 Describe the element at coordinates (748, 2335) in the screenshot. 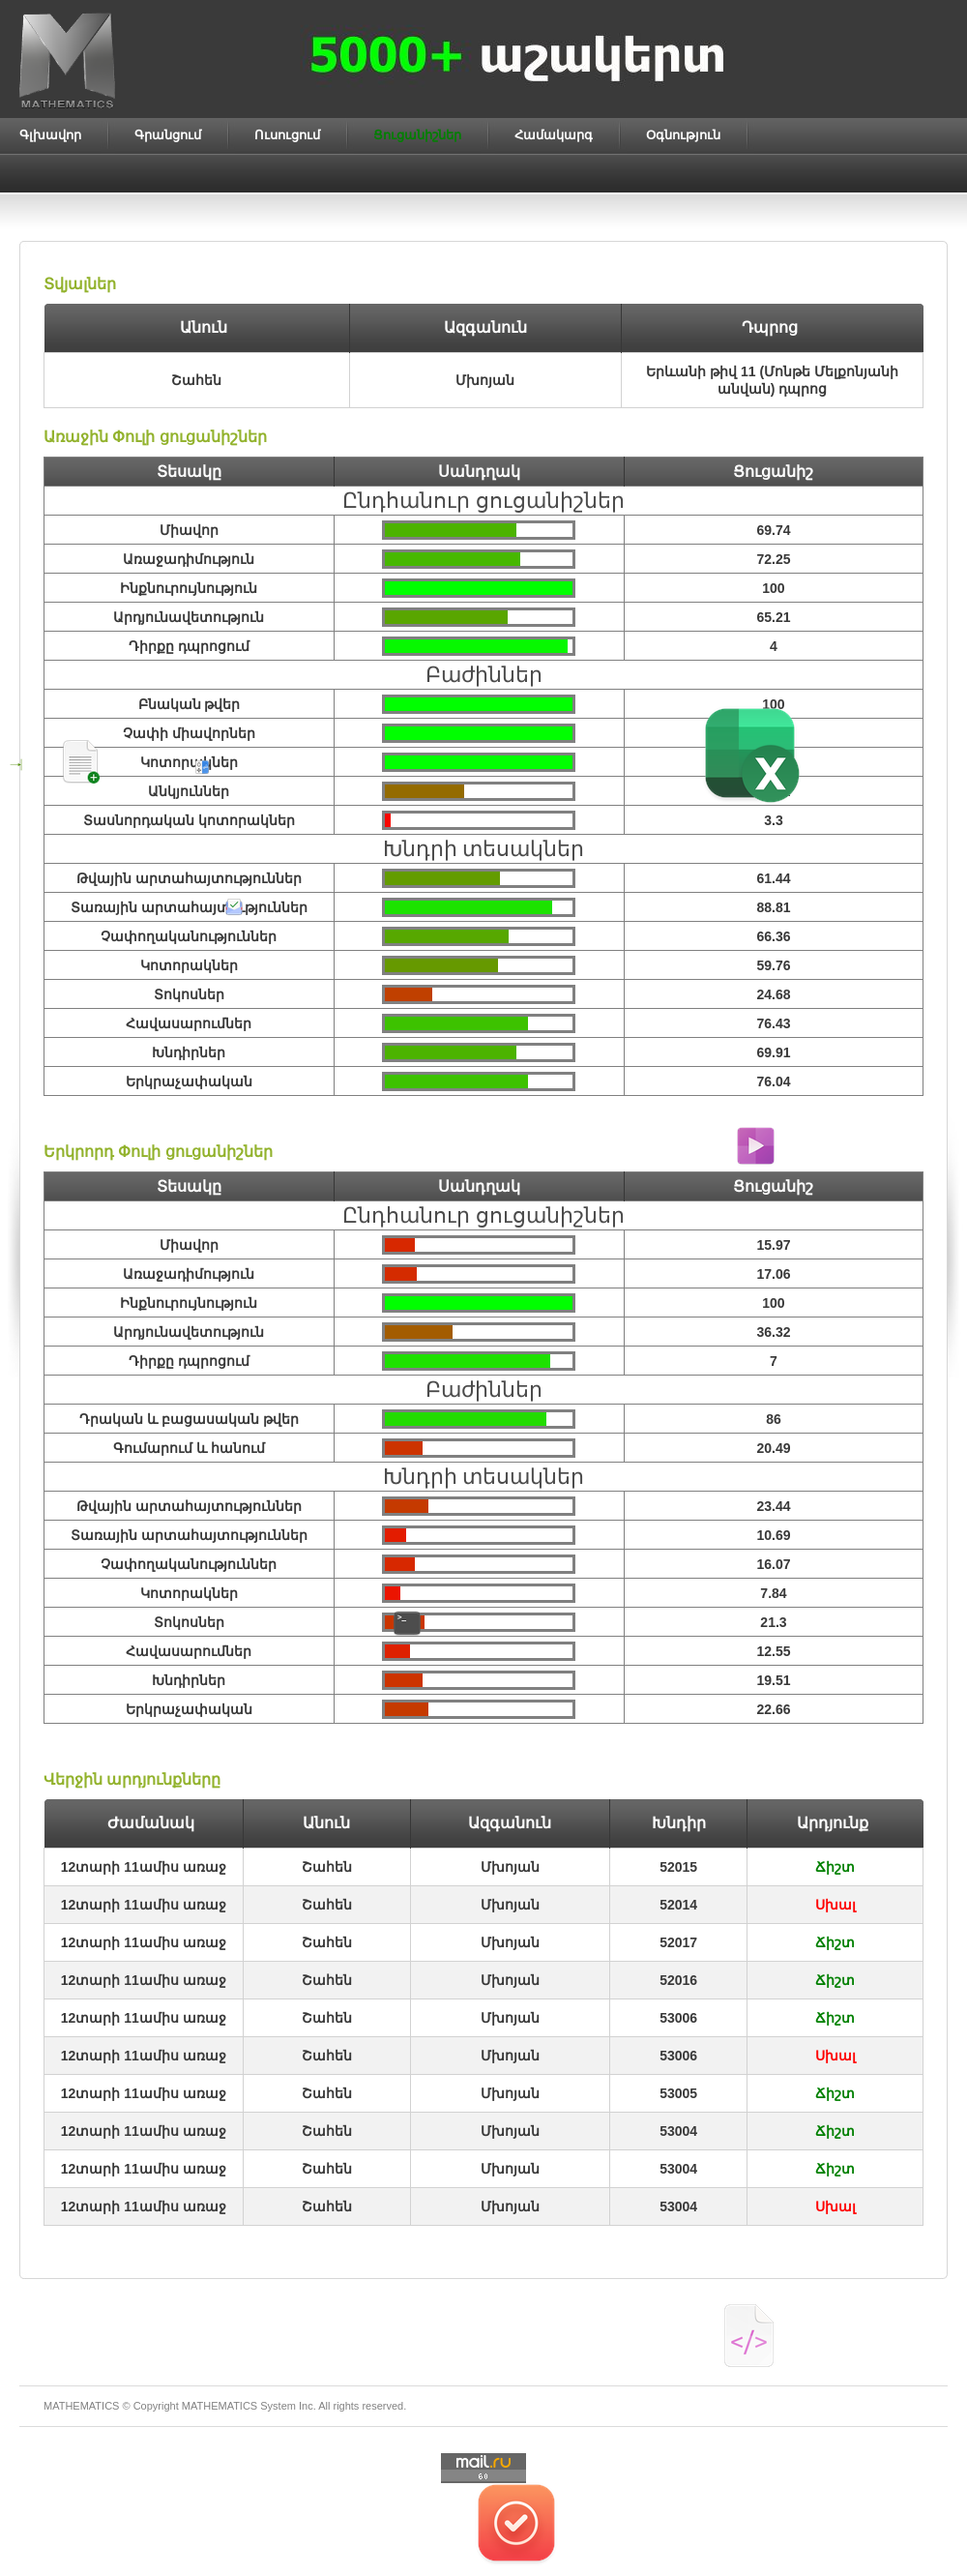

I see `an xml or markup language file` at that location.